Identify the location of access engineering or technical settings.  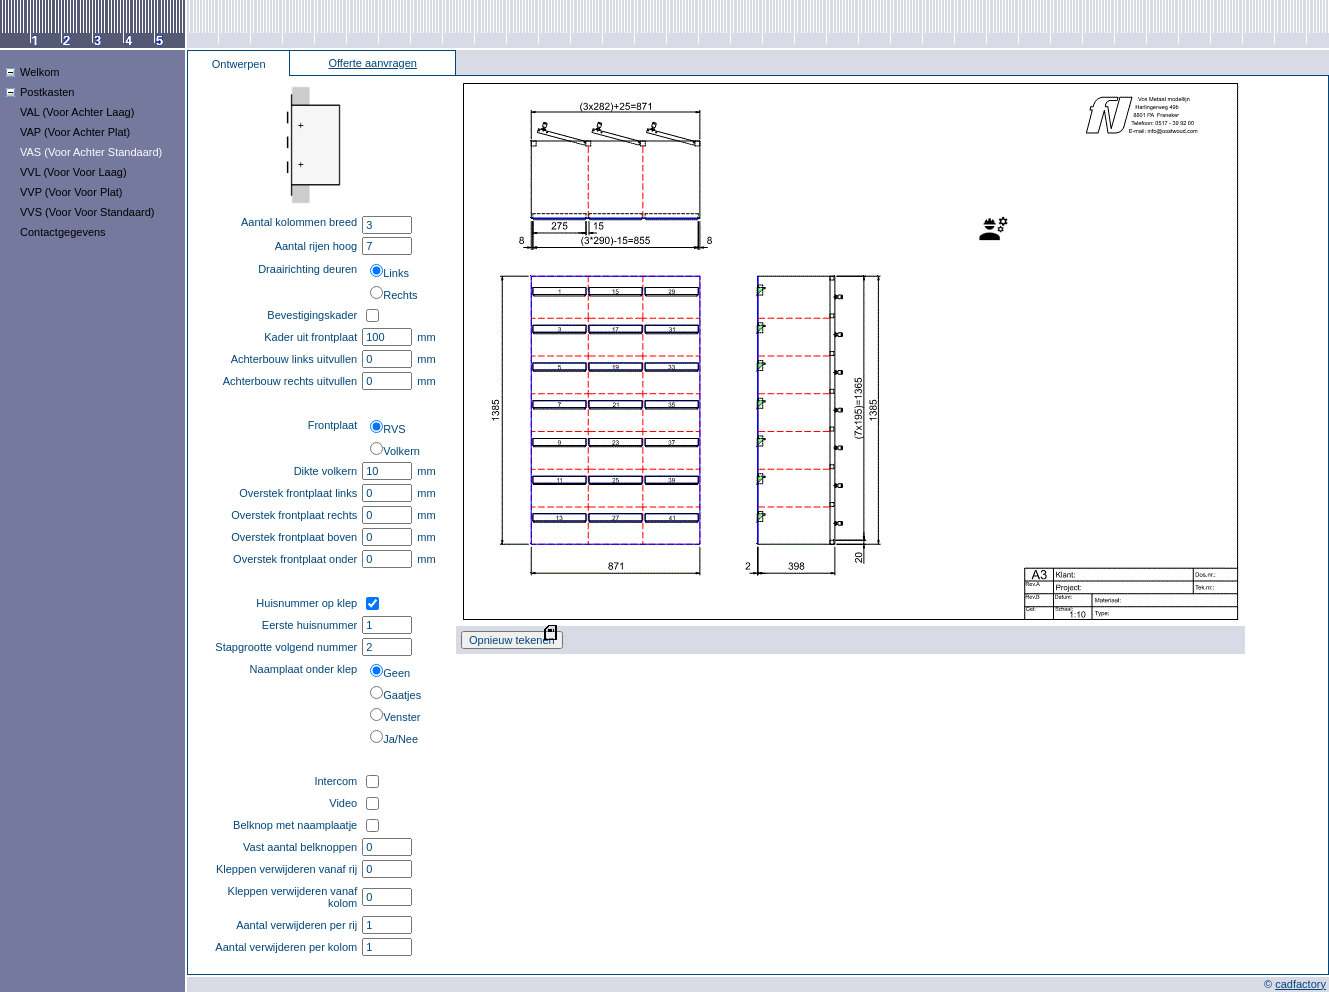
(993, 228).